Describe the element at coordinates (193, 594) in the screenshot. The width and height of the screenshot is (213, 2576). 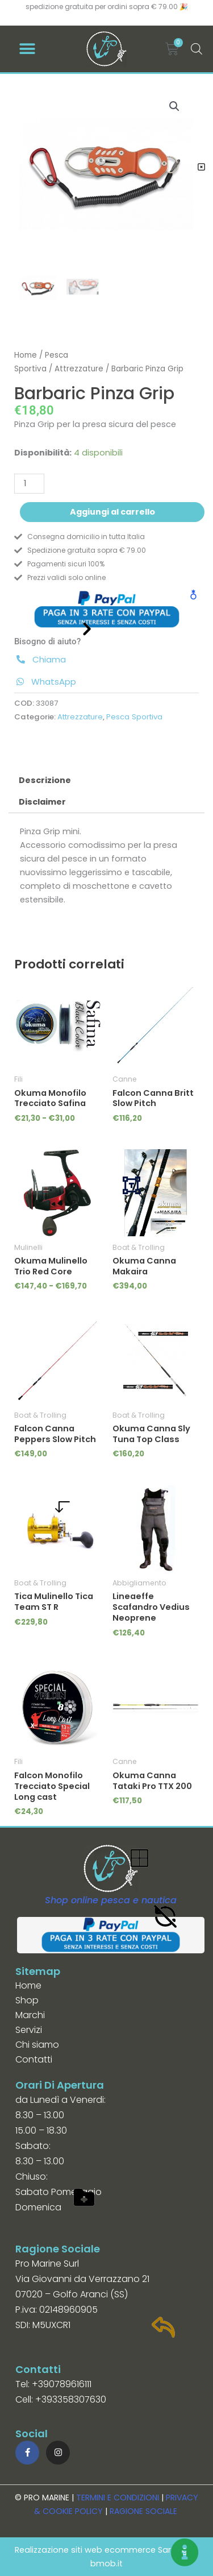
I see `select genderqueer as gender identity` at that location.